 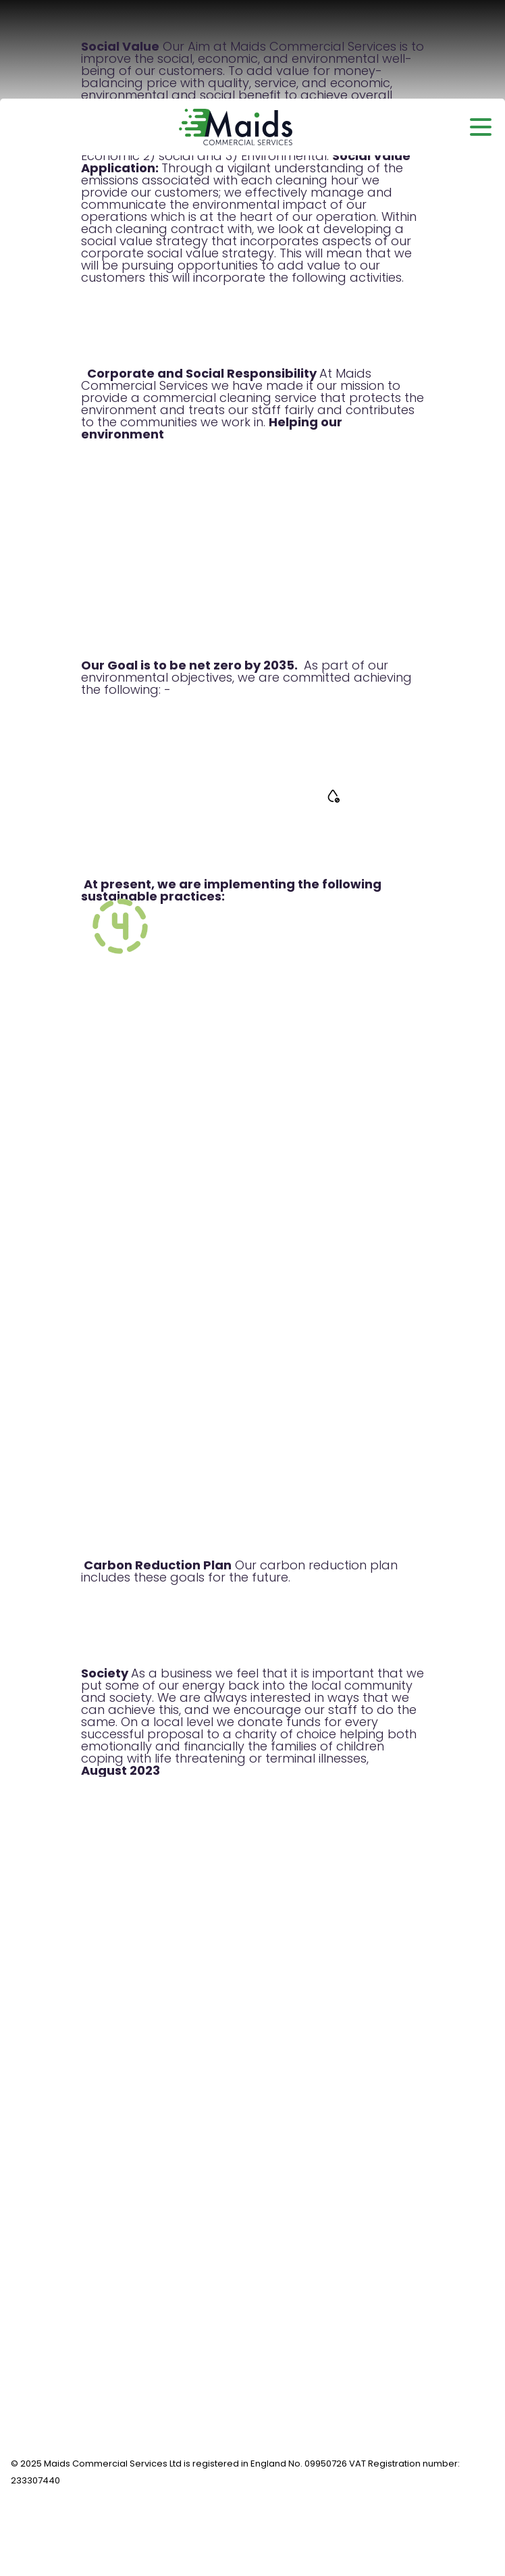 I want to click on disable water or liquid-related feature, so click(x=333, y=796).